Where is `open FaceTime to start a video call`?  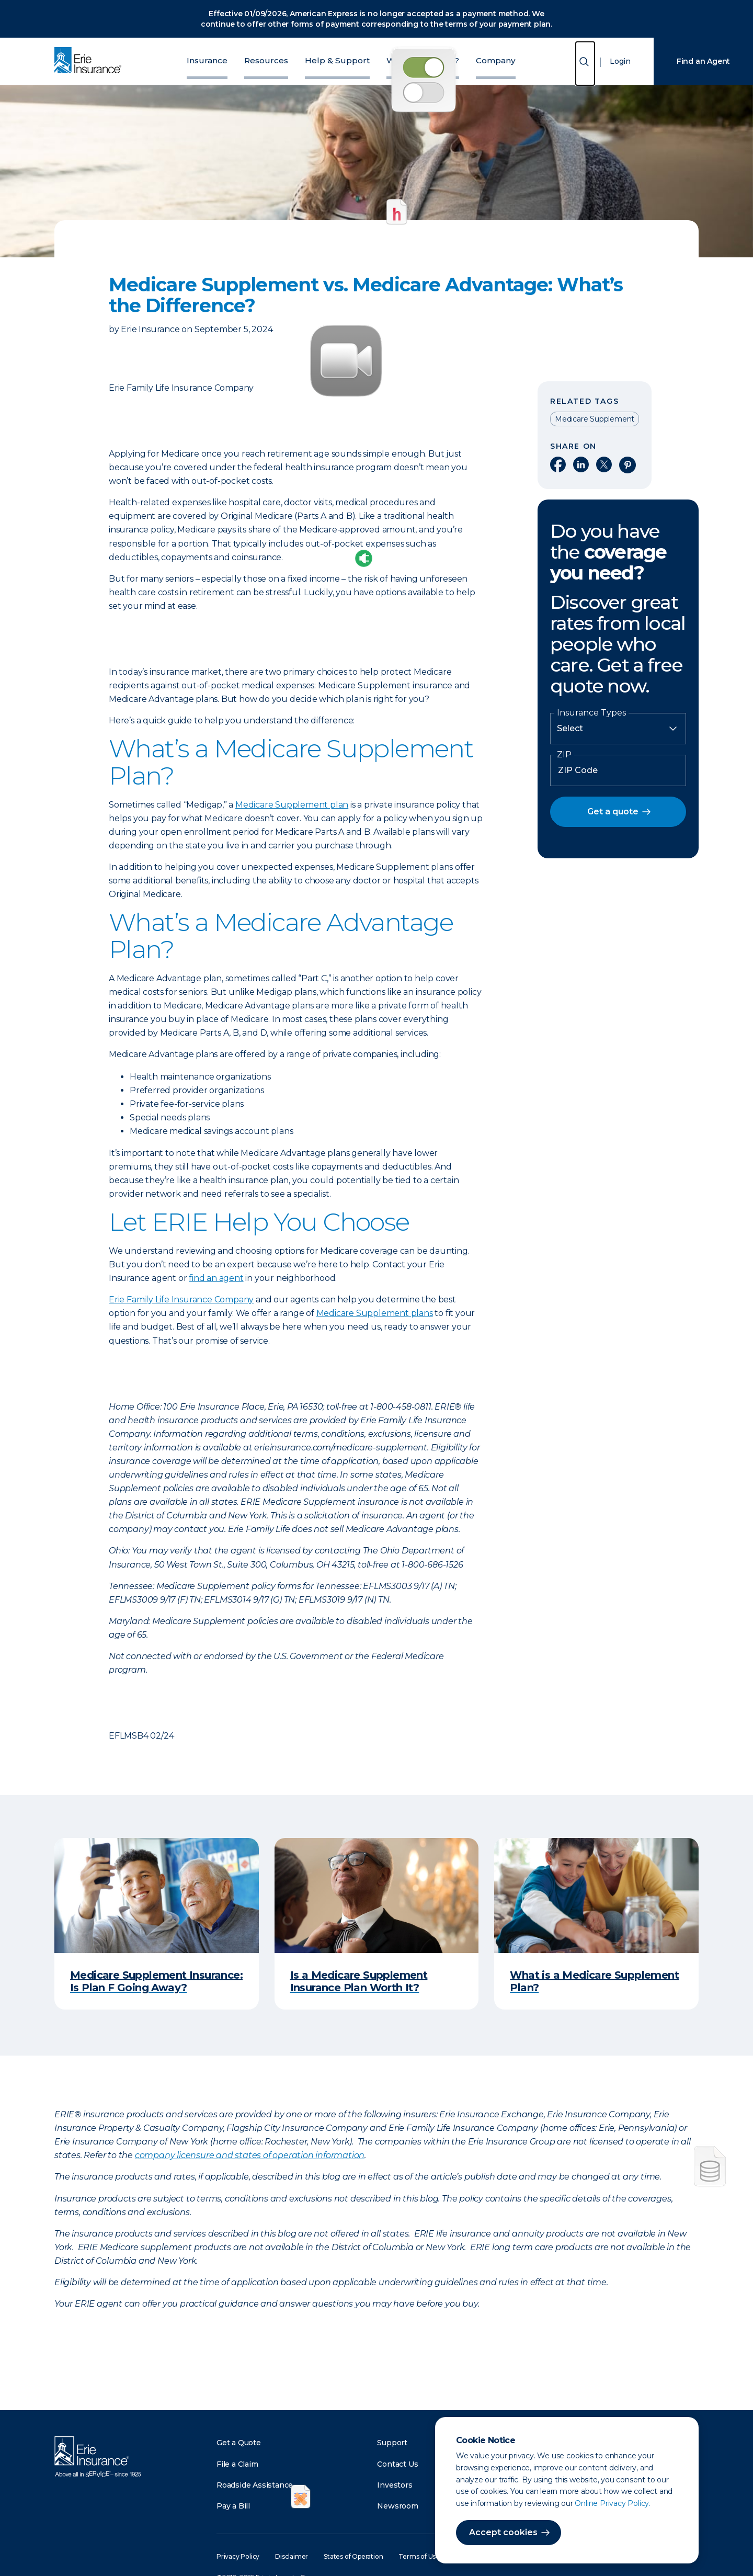
open FaceTime to start a video call is located at coordinates (346, 360).